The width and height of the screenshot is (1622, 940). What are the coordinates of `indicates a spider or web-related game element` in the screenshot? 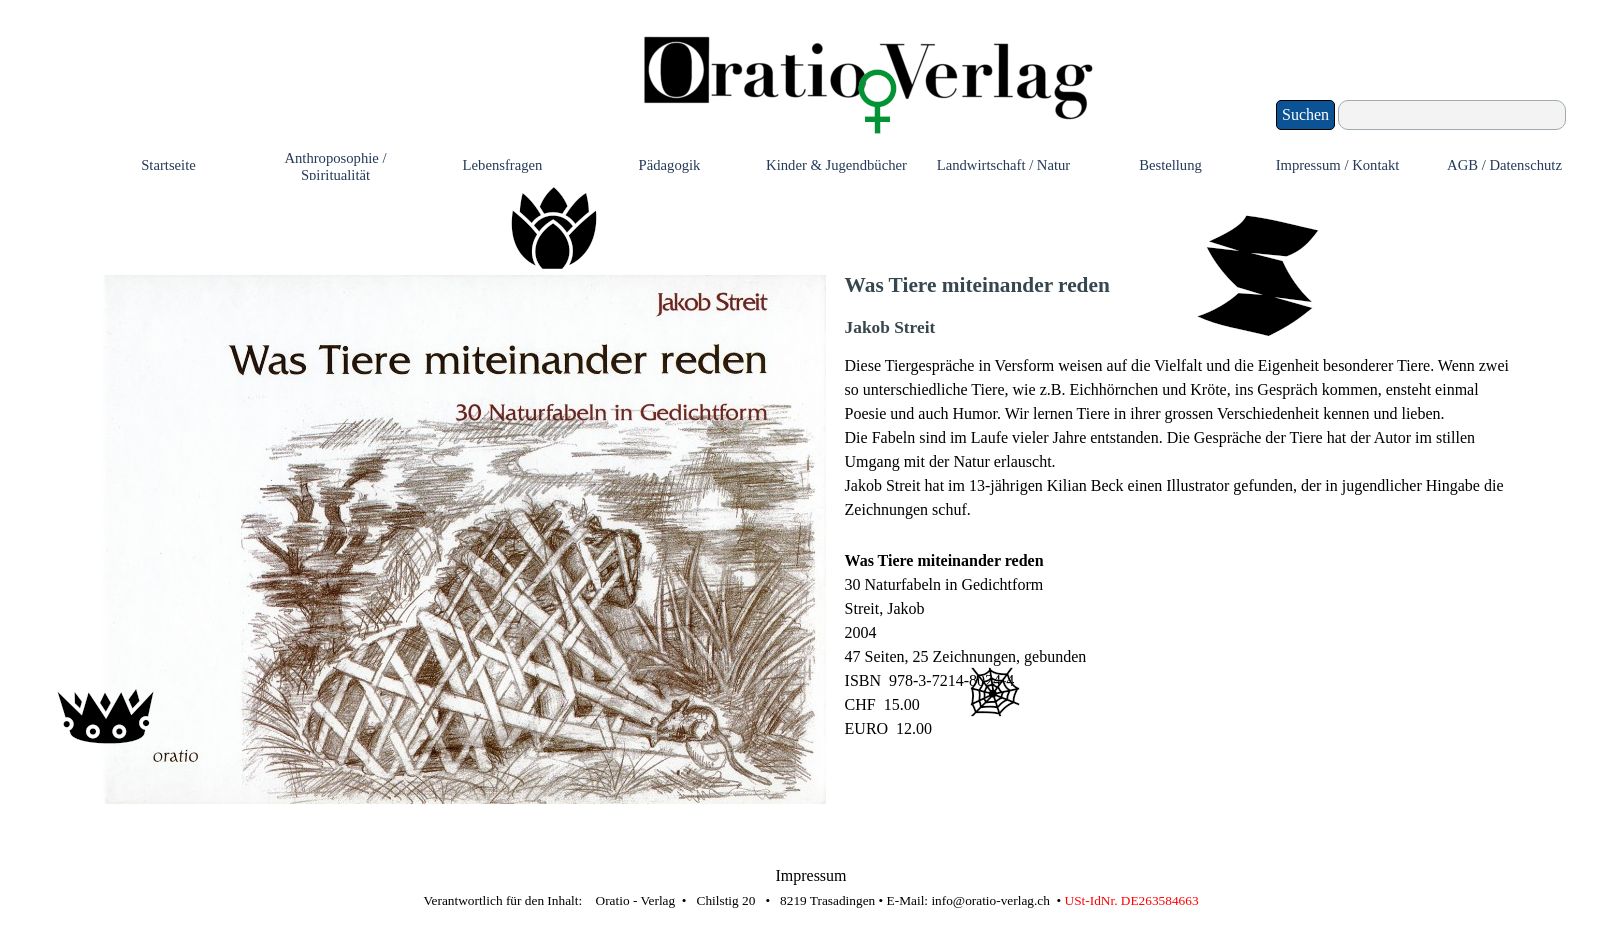 It's located at (995, 692).